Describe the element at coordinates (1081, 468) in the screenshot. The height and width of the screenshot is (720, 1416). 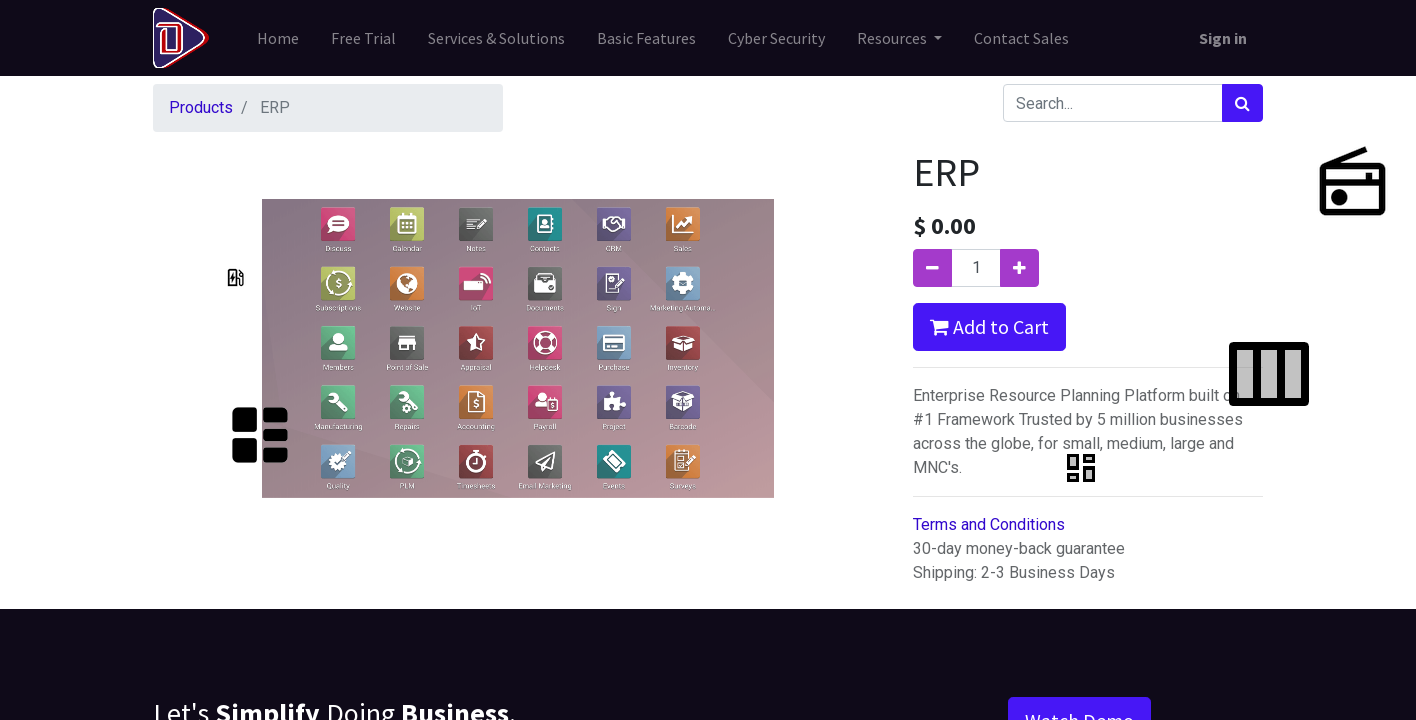
I see `access your dashboard overview` at that location.